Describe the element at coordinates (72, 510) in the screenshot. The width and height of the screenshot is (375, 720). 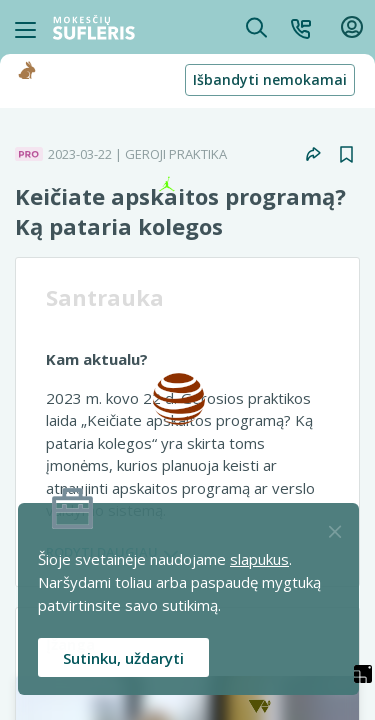
I see `access work or business documents` at that location.